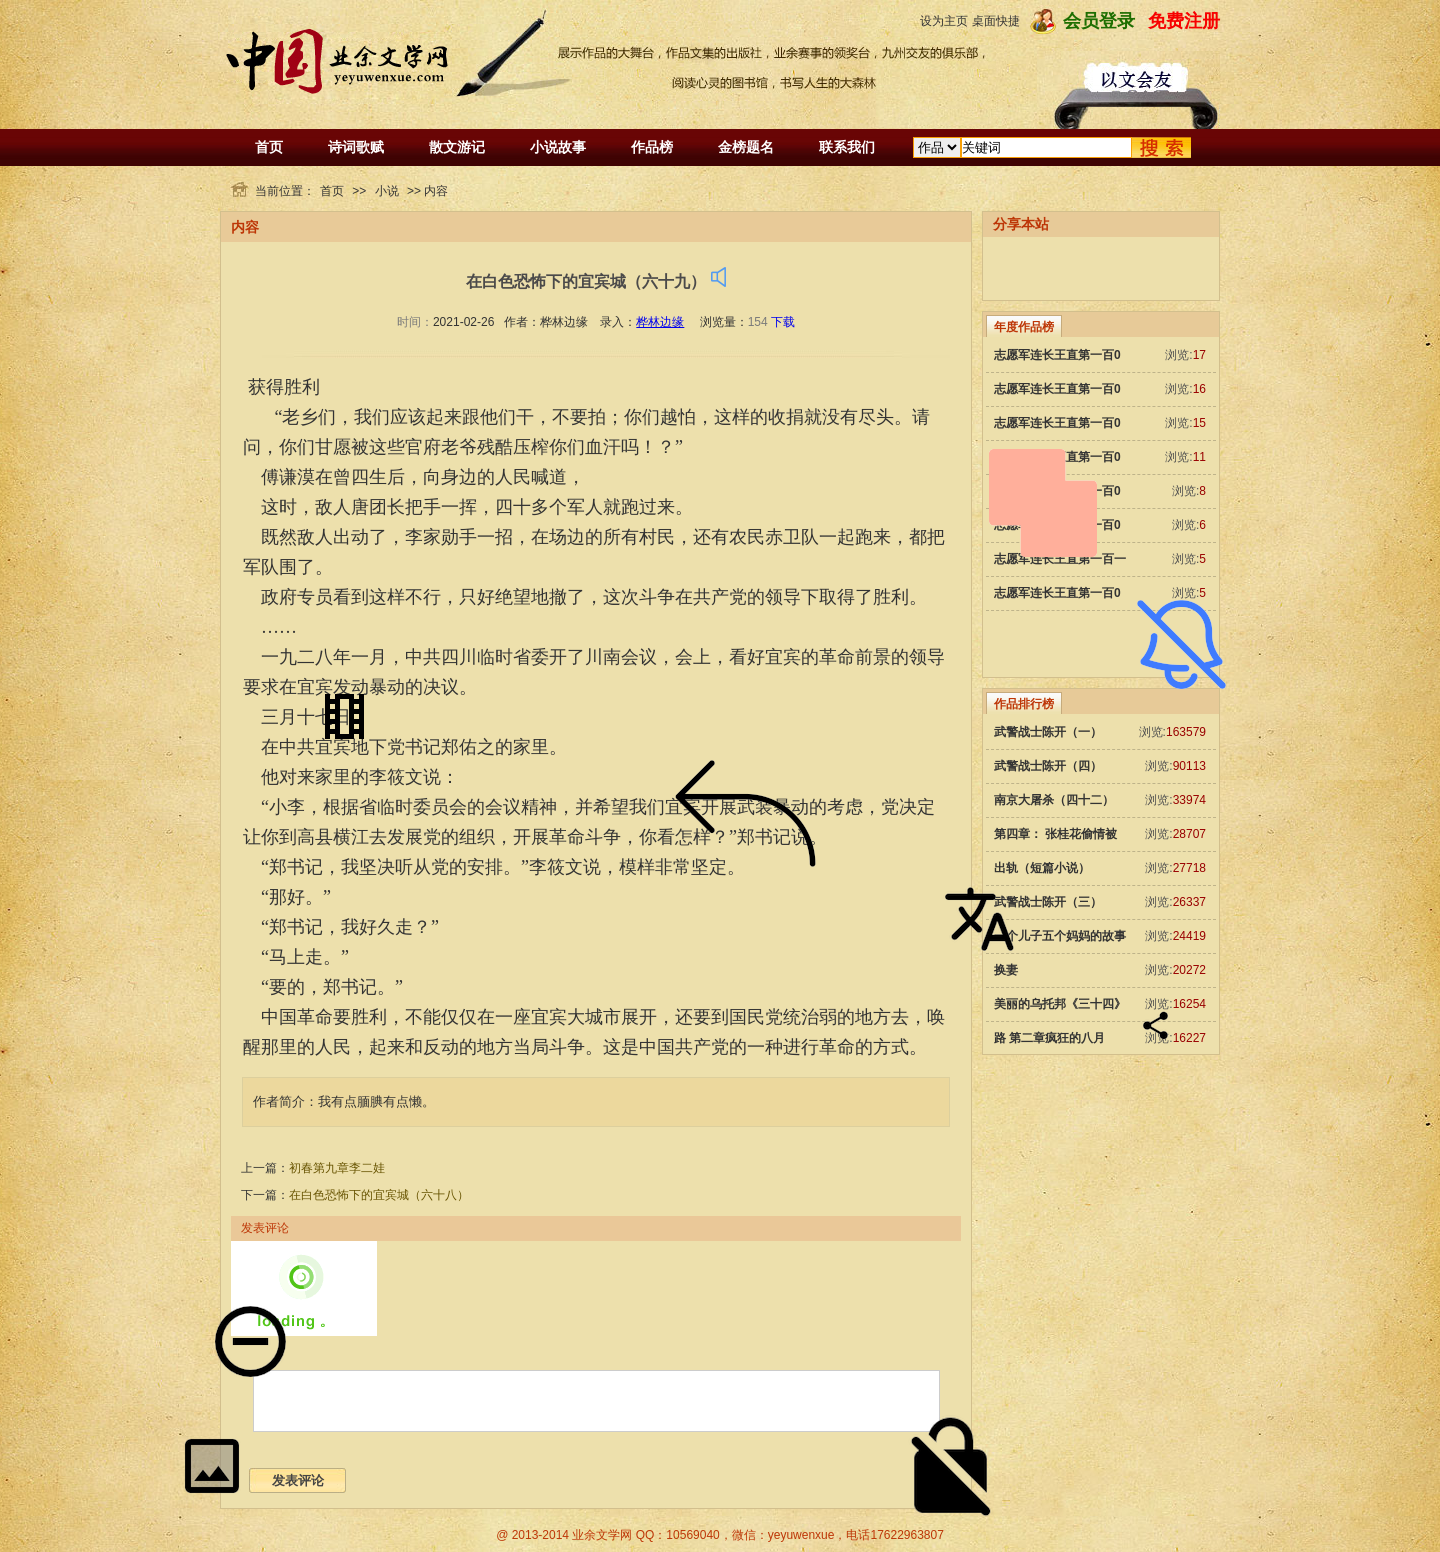 The height and width of the screenshot is (1552, 1440). Describe the element at coordinates (1181, 644) in the screenshot. I see `mute notifications` at that location.